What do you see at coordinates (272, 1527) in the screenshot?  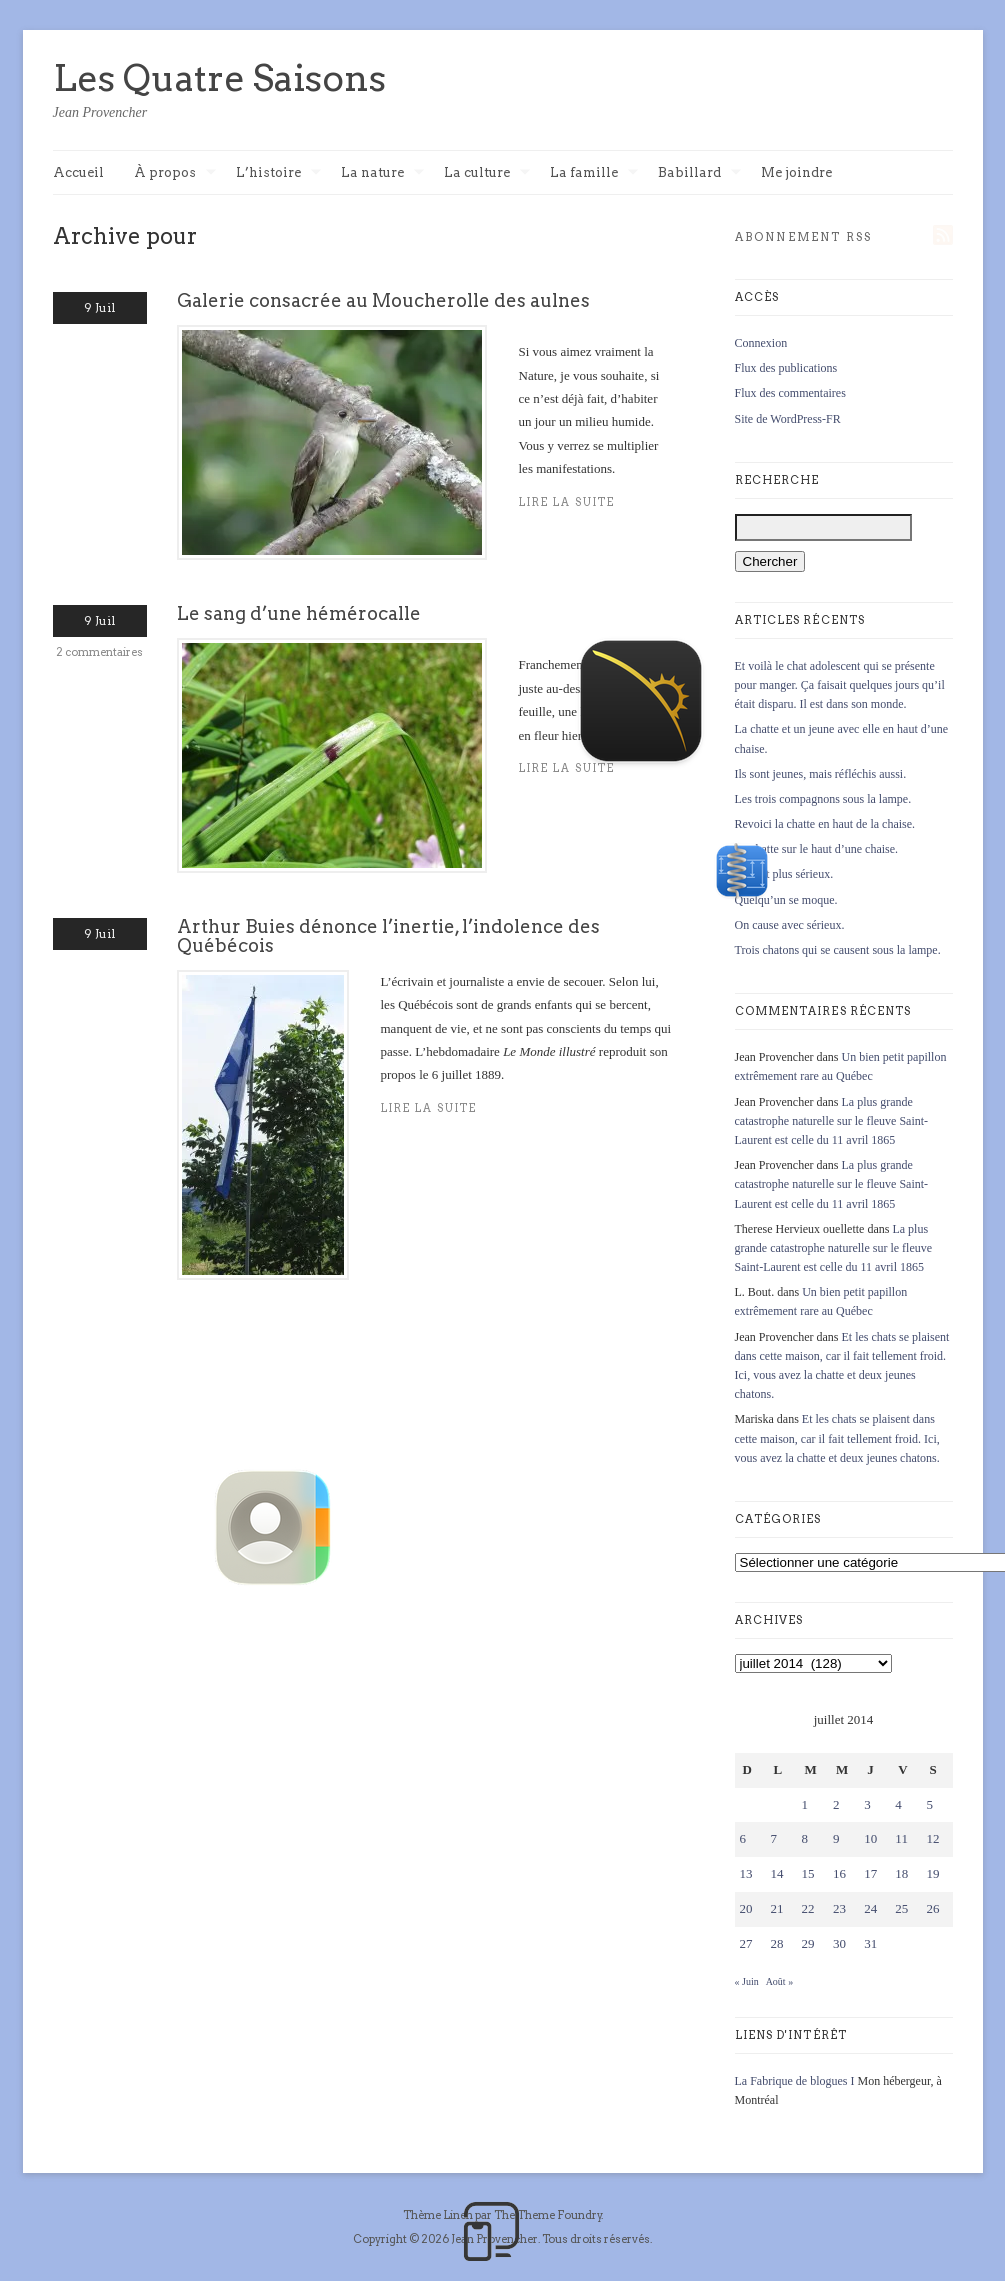 I see `open the contacts app` at bounding box center [272, 1527].